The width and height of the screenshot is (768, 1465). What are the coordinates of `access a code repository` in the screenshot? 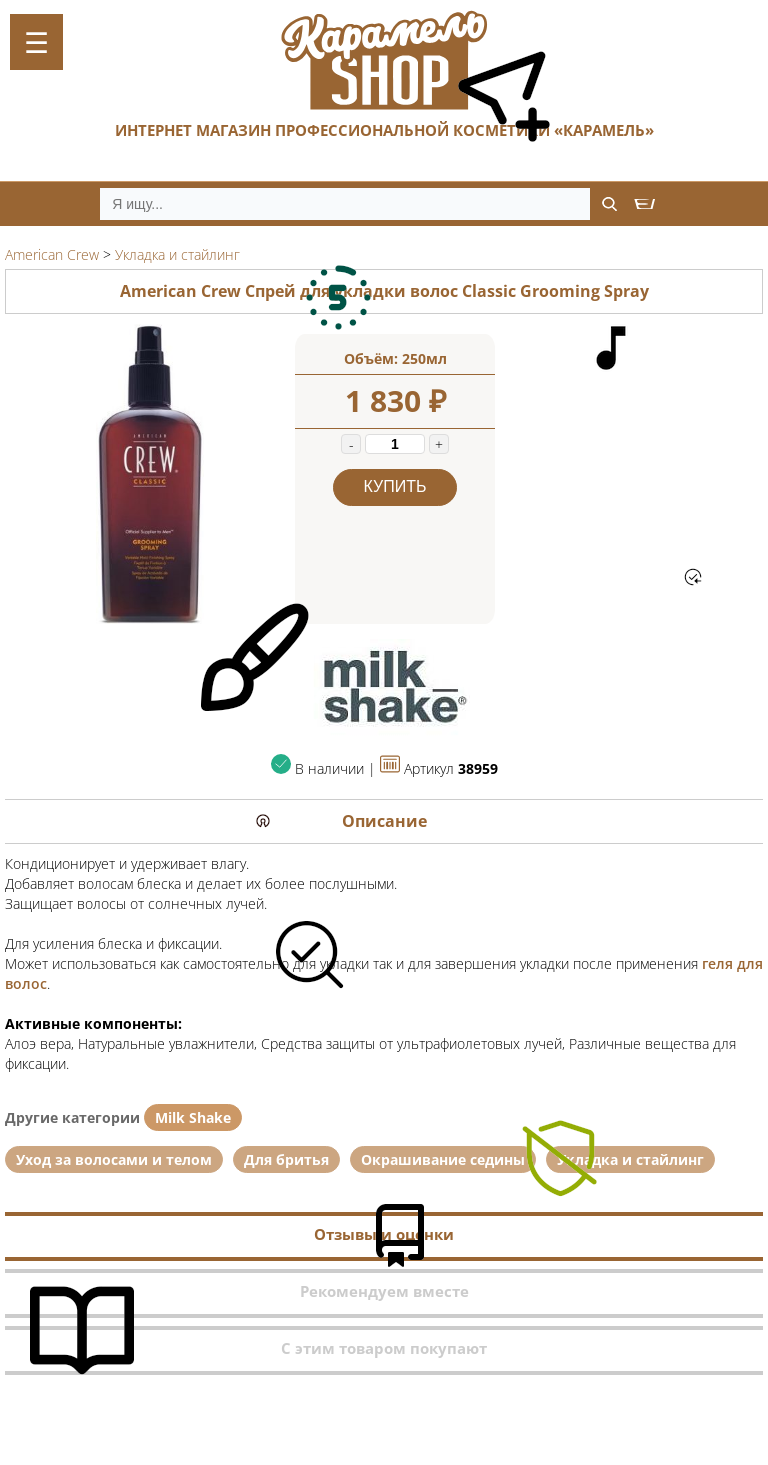 It's located at (400, 1236).